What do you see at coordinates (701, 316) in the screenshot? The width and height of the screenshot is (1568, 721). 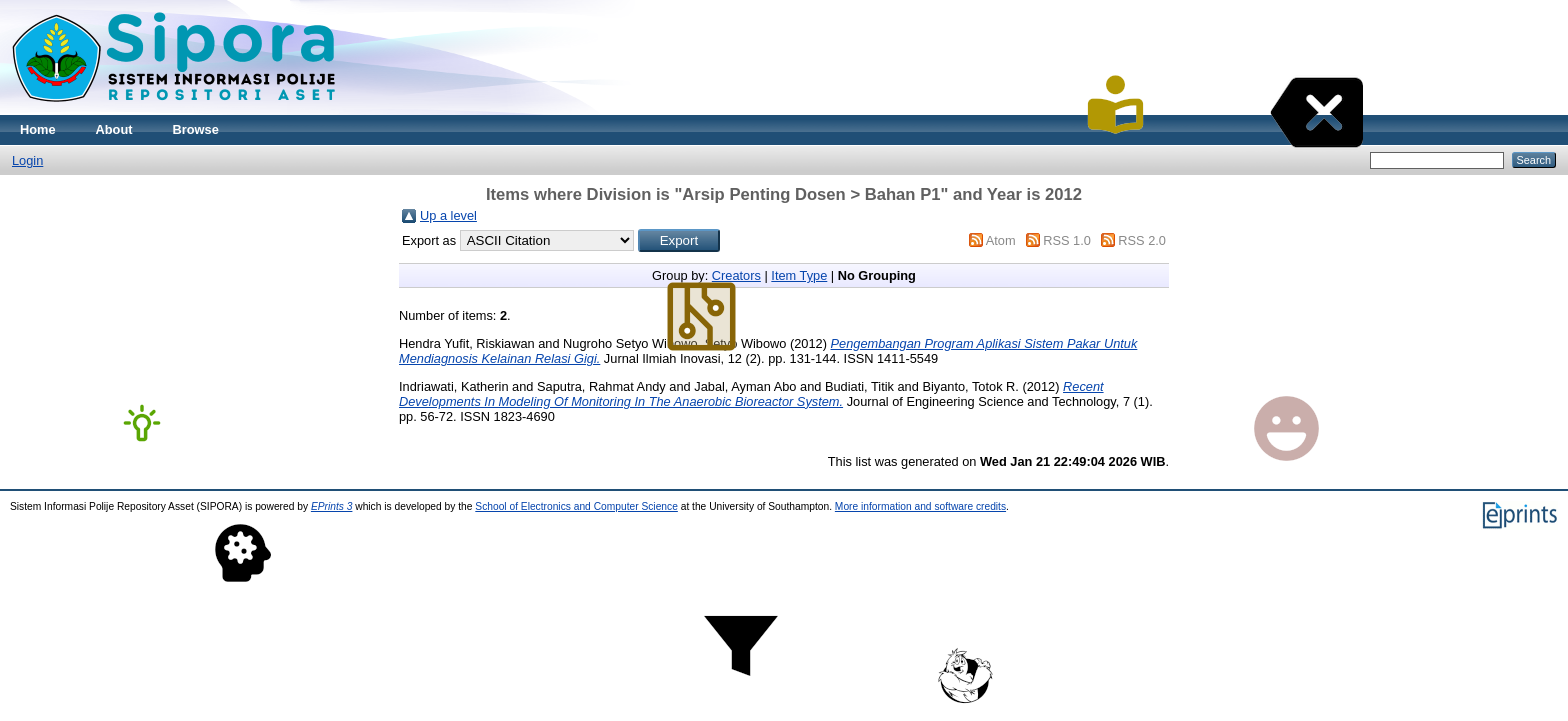 I see `access hardware or circuit settings` at bounding box center [701, 316].